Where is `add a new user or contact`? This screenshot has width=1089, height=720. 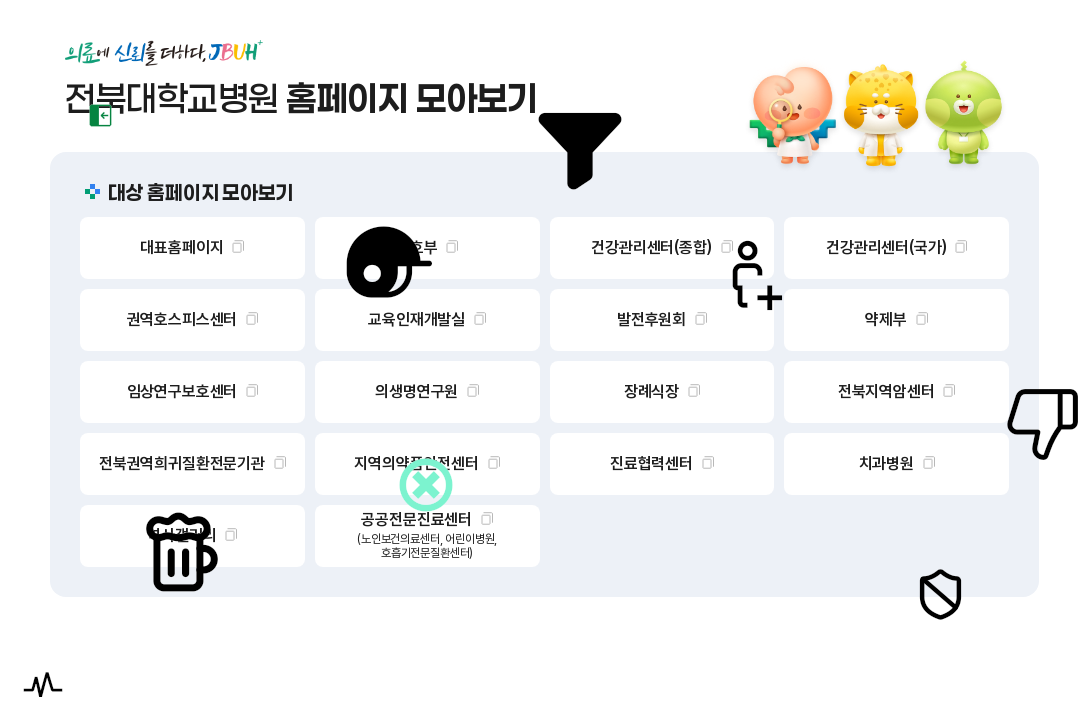 add a new user or contact is located at coordinates (747, 275).